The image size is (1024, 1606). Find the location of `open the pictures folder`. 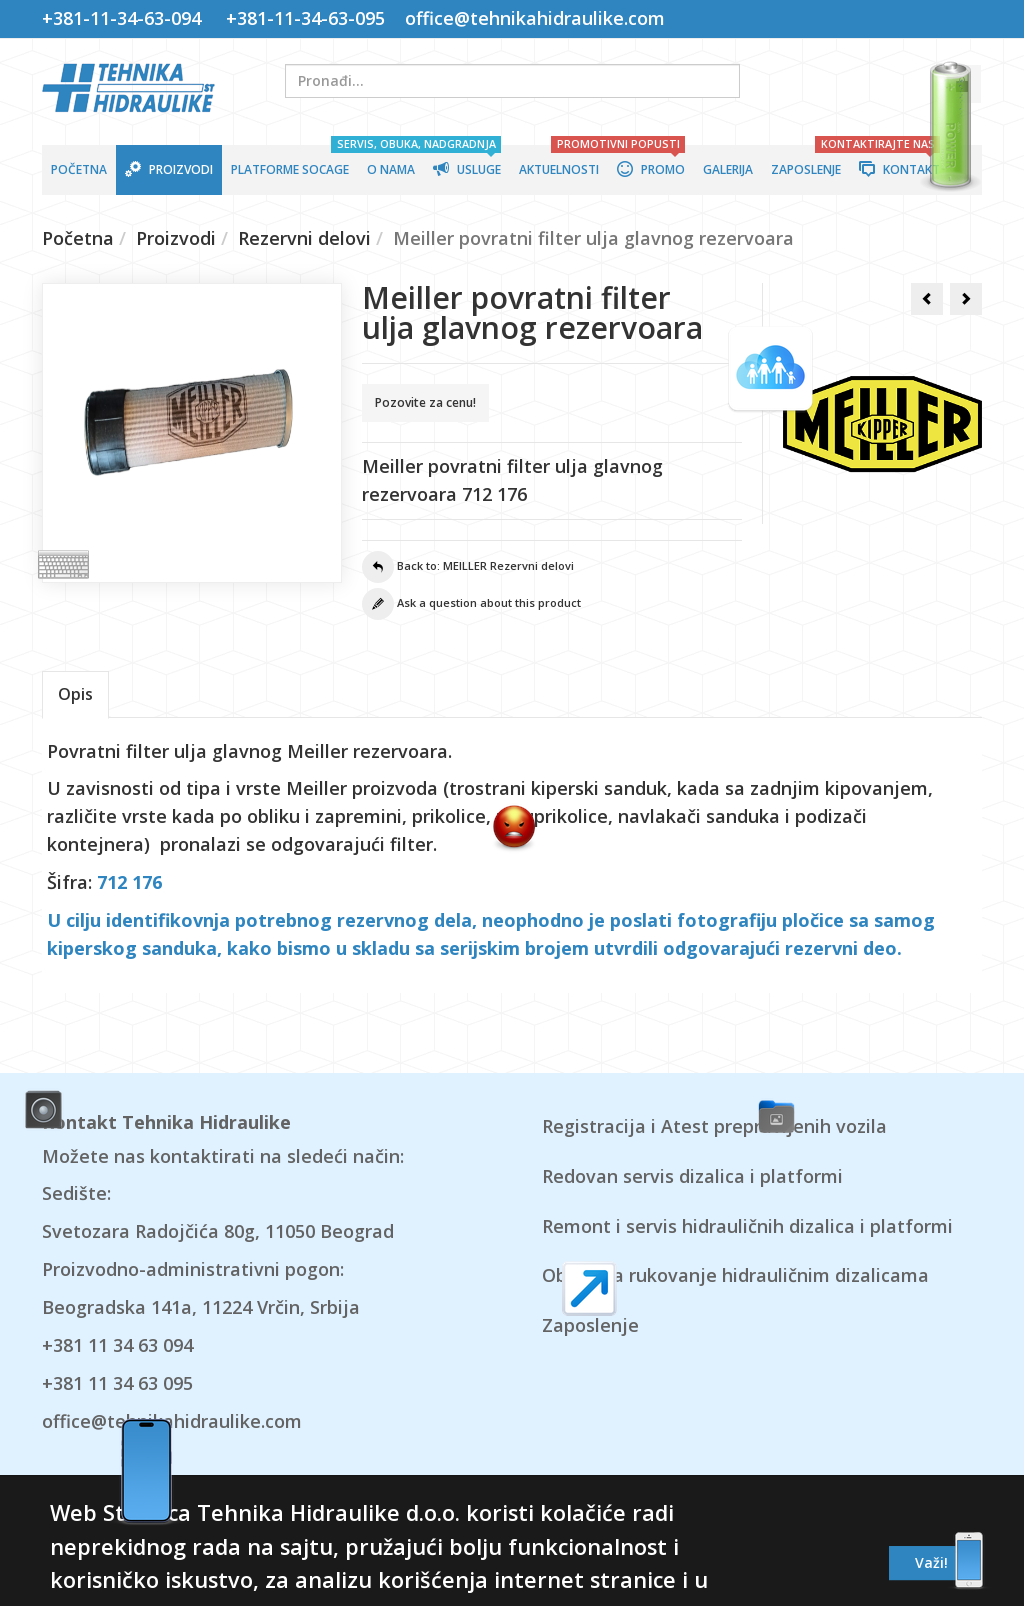

open the pictures folder is located at coordinates (776, 1116).